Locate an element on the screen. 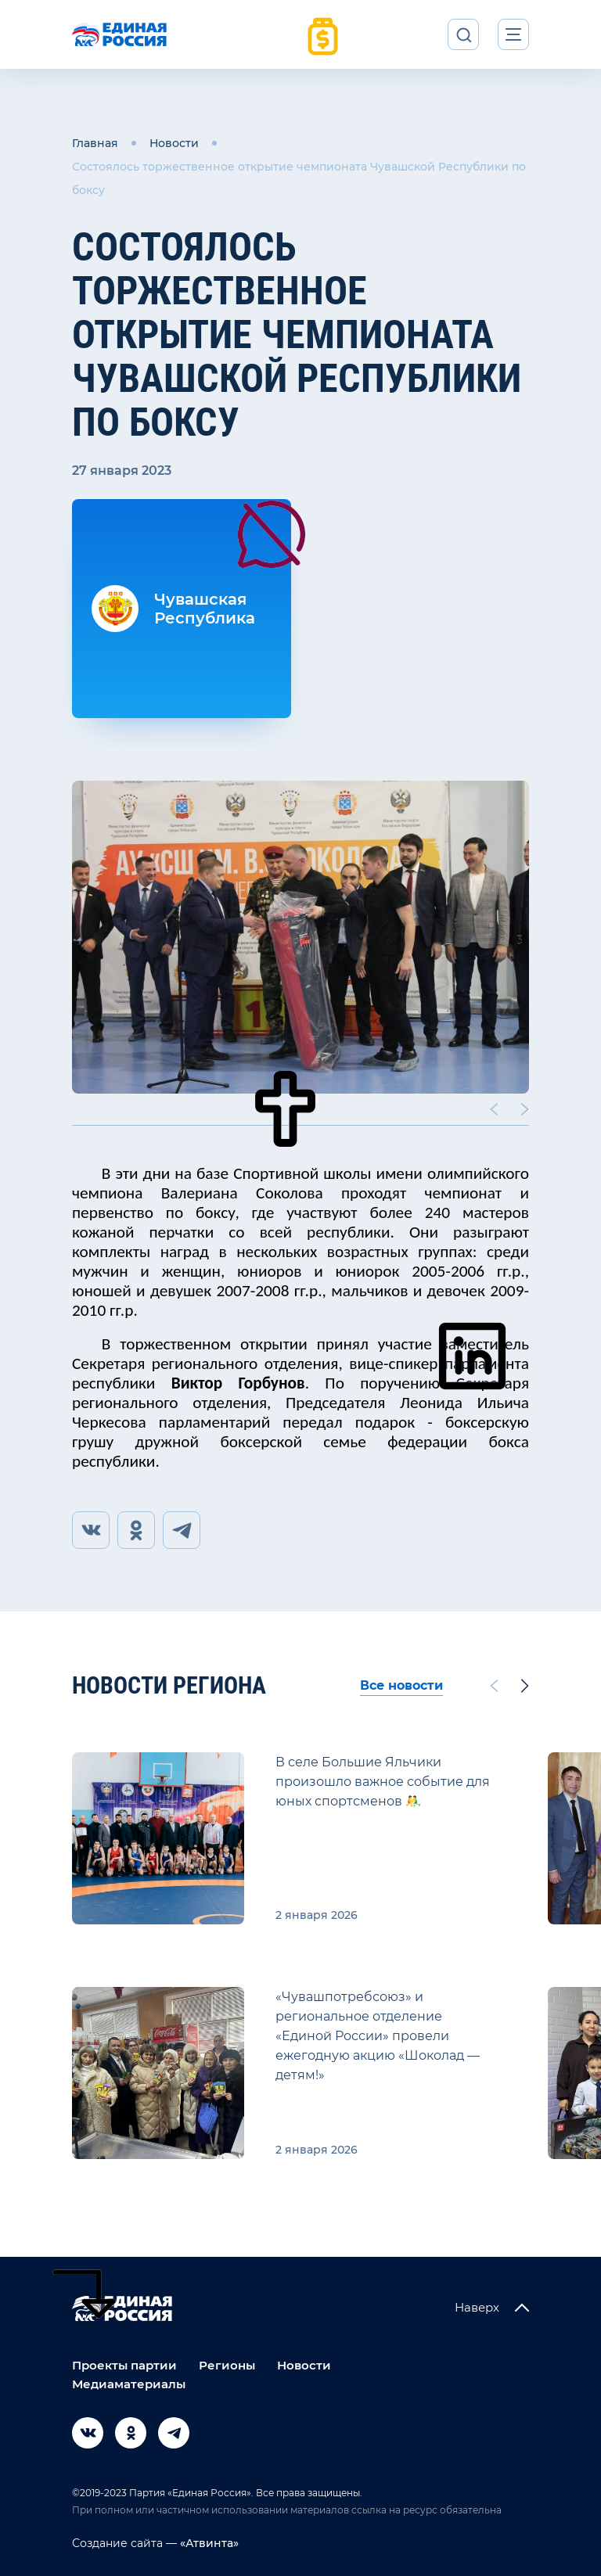 This screenshot has width=601, height=2576. mute or disable chat notifications is located at coordinates (272, 534).